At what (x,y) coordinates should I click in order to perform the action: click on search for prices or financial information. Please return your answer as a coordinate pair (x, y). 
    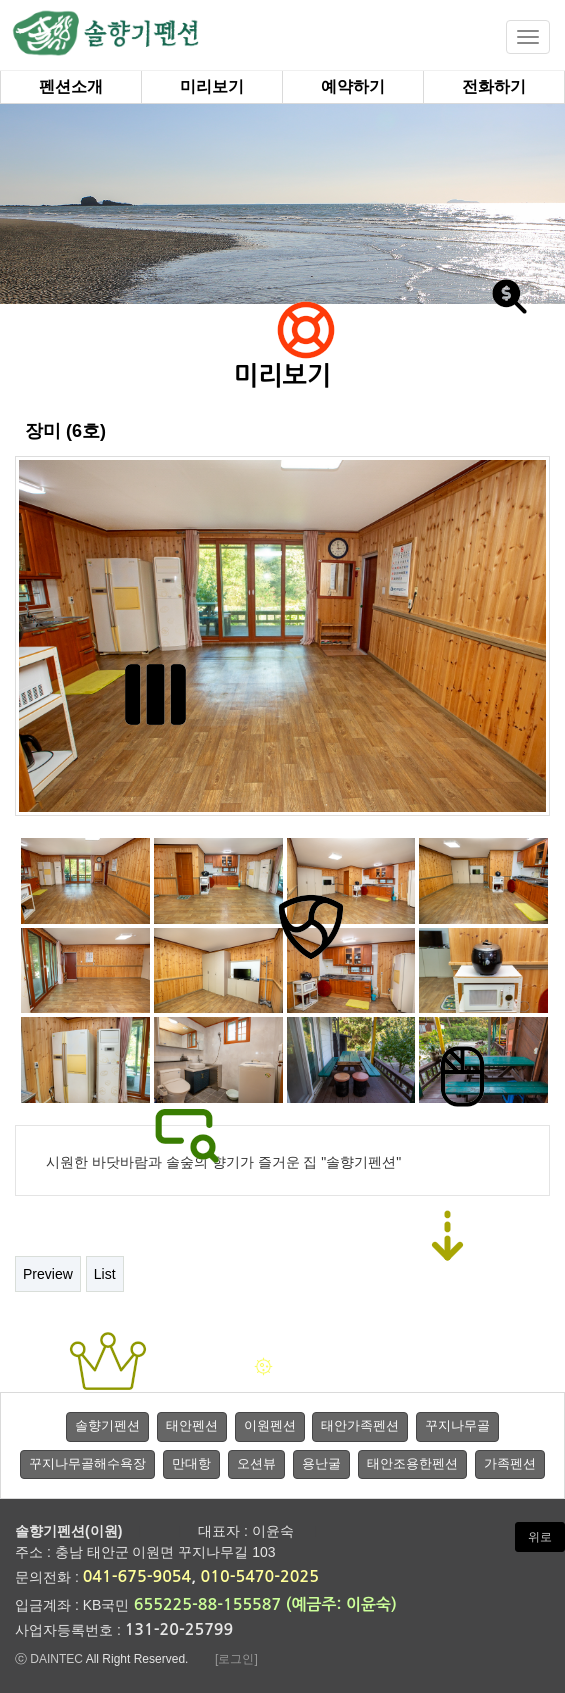
    Looking at the image, I should click on (509, 296).